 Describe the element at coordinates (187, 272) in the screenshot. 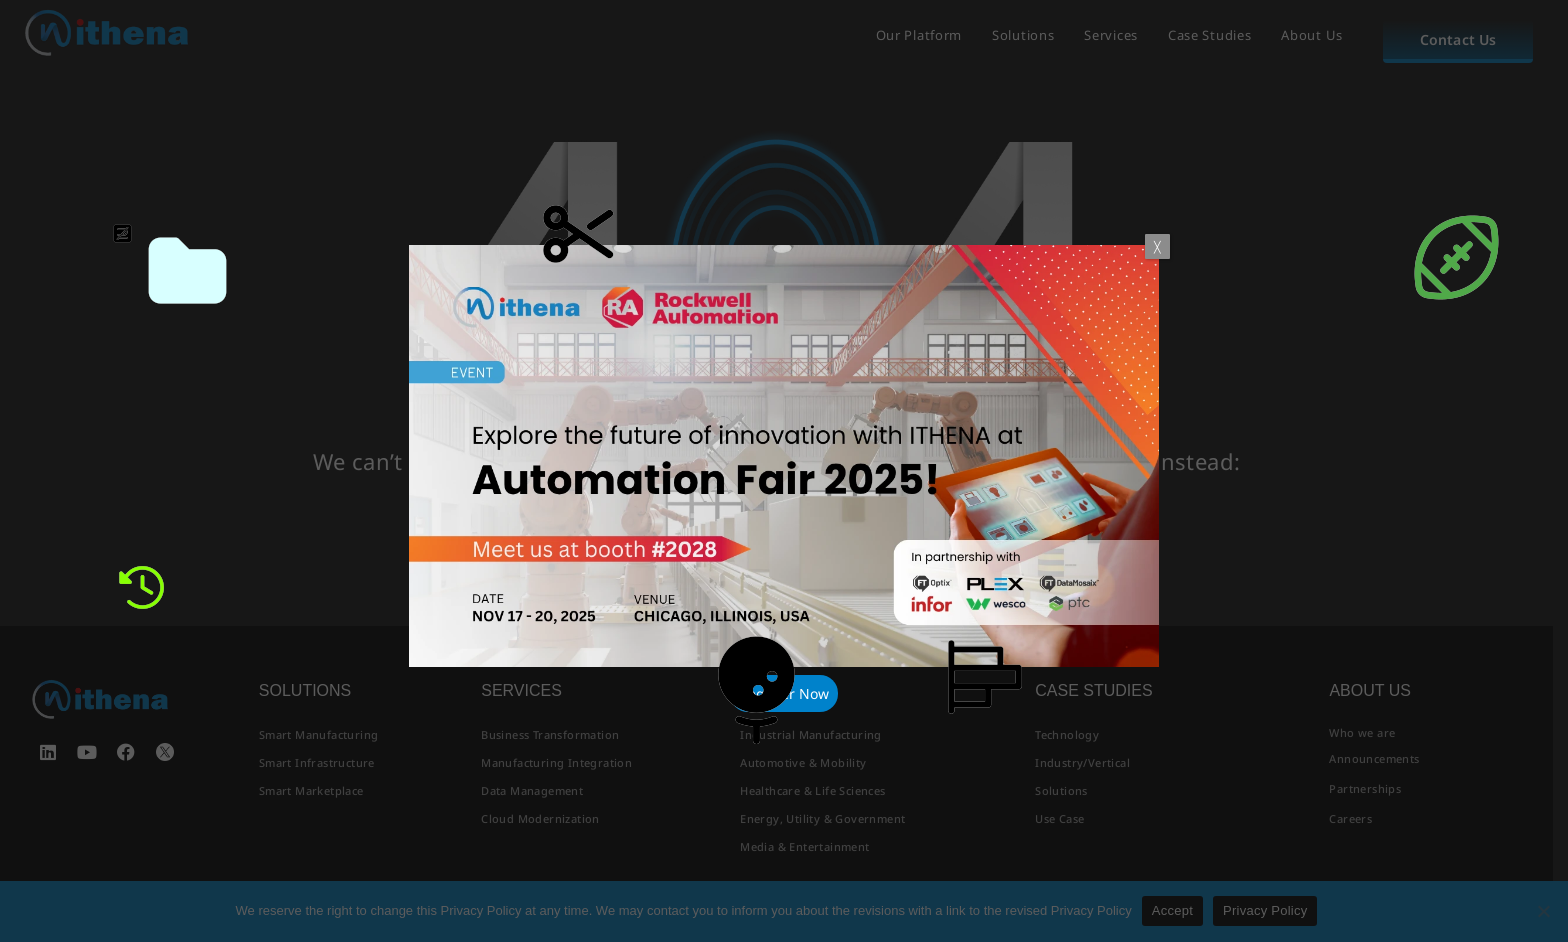

I see `open file folder` at that location.